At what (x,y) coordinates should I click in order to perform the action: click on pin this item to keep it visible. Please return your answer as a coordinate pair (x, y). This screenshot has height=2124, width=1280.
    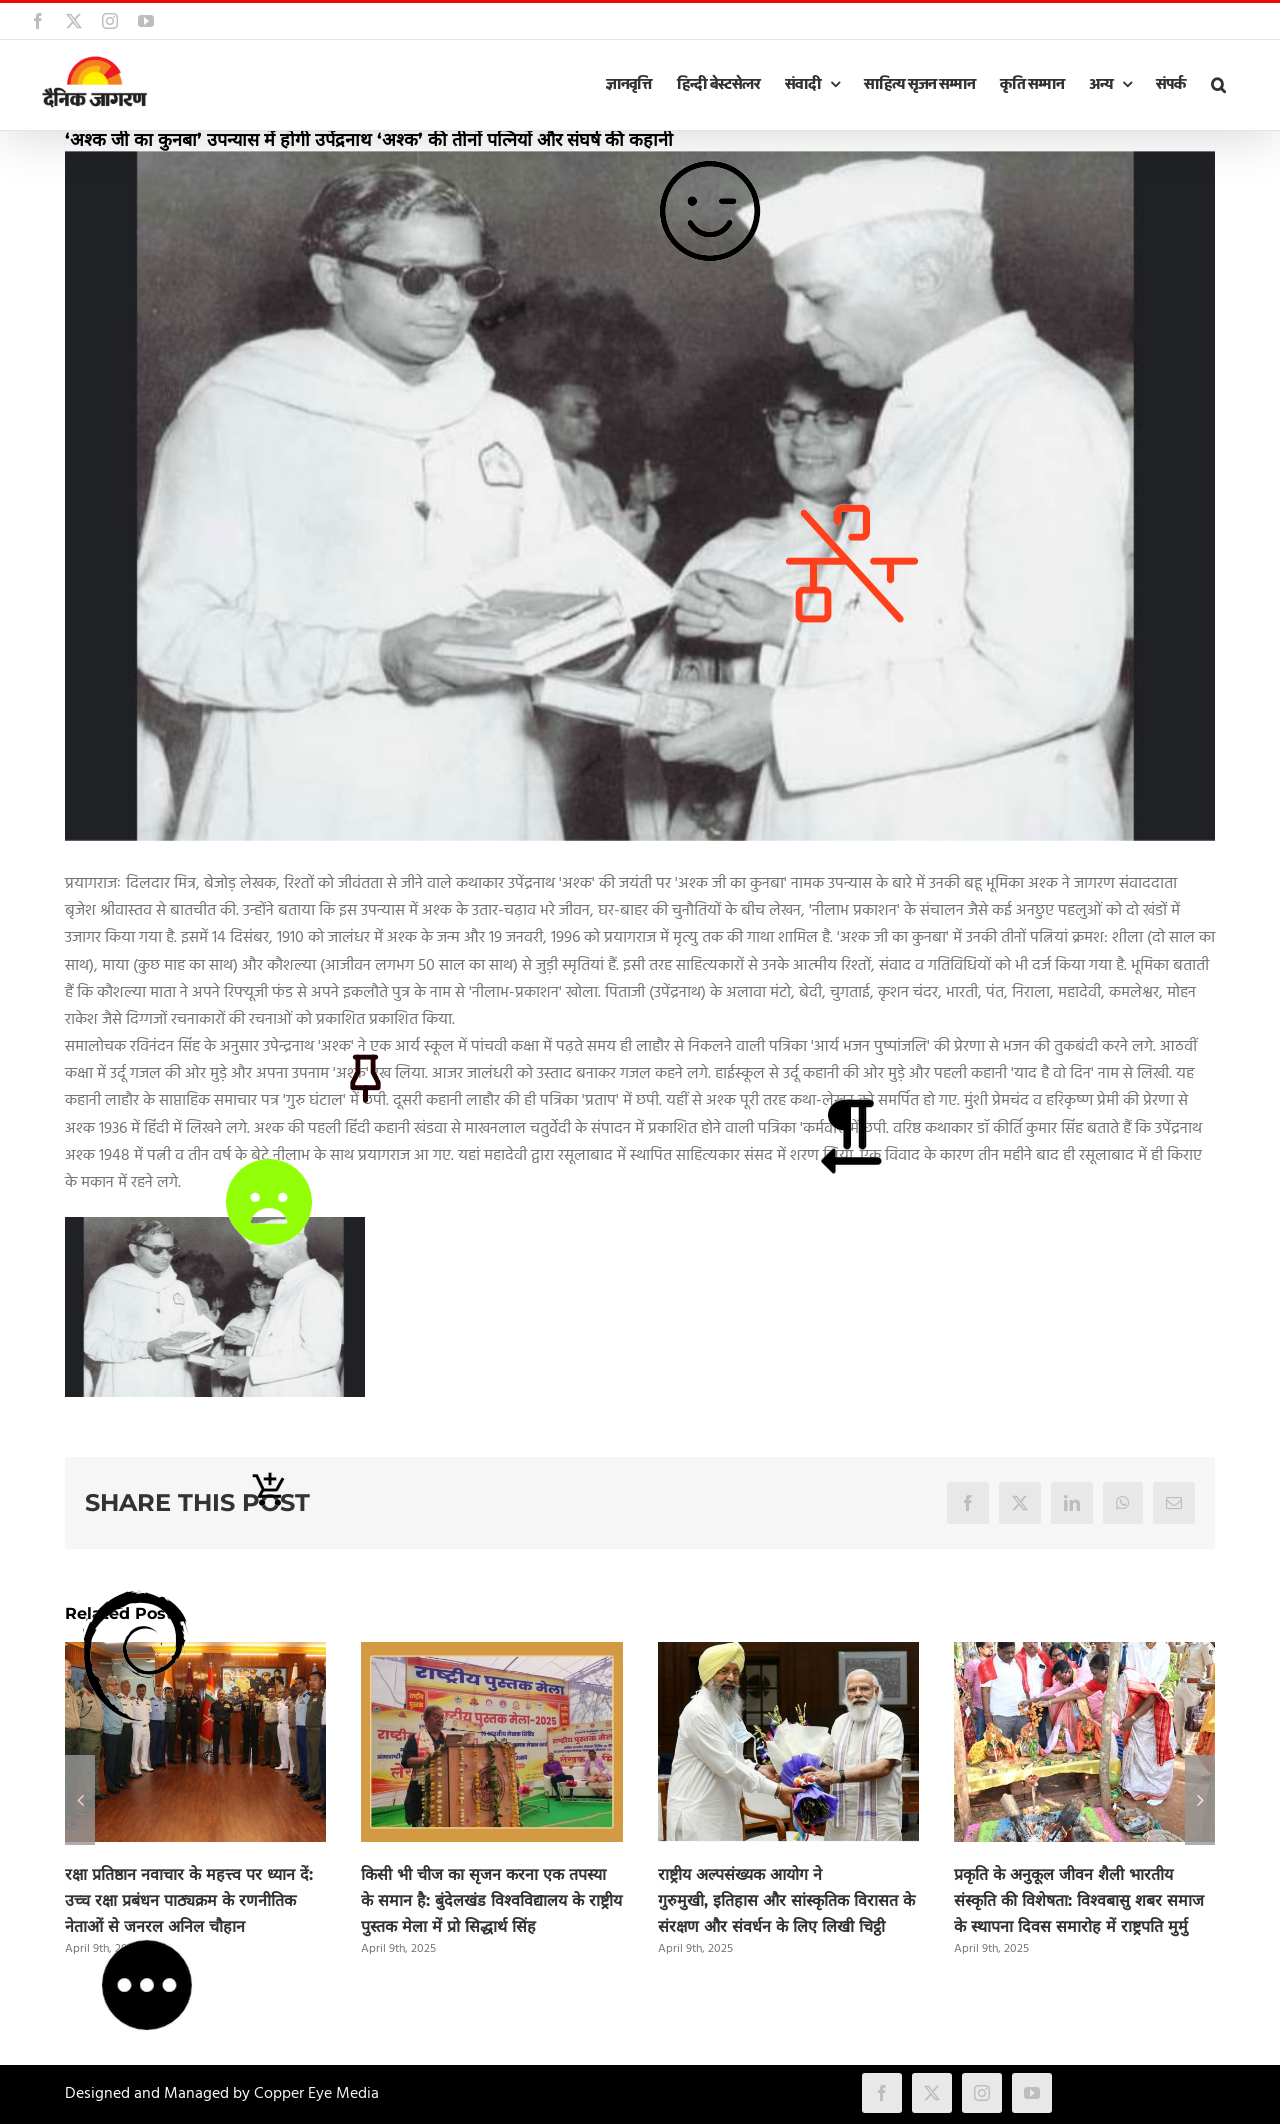
    Looking at the image, I should click on (365, 1077).